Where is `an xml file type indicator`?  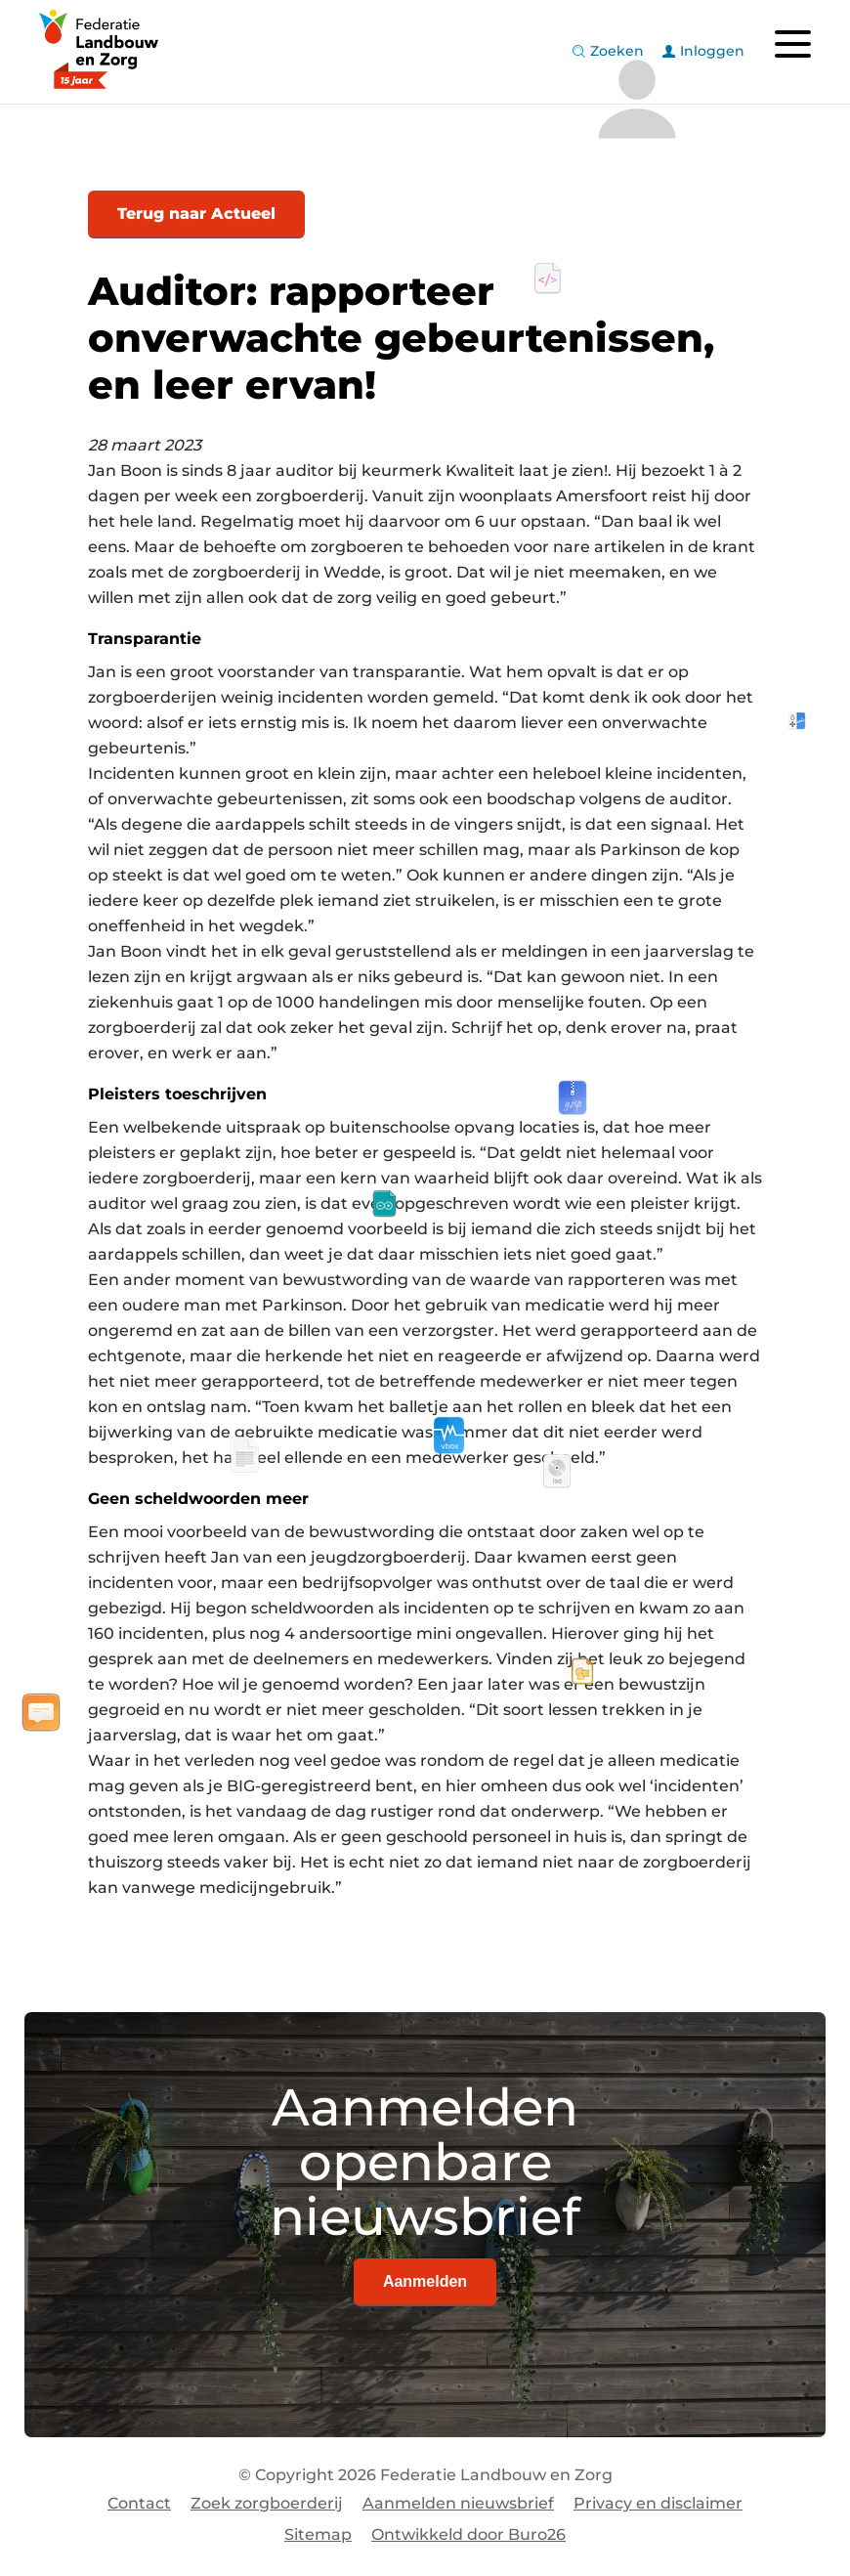 an xml file type indicator is located at coordinates (547, 278).